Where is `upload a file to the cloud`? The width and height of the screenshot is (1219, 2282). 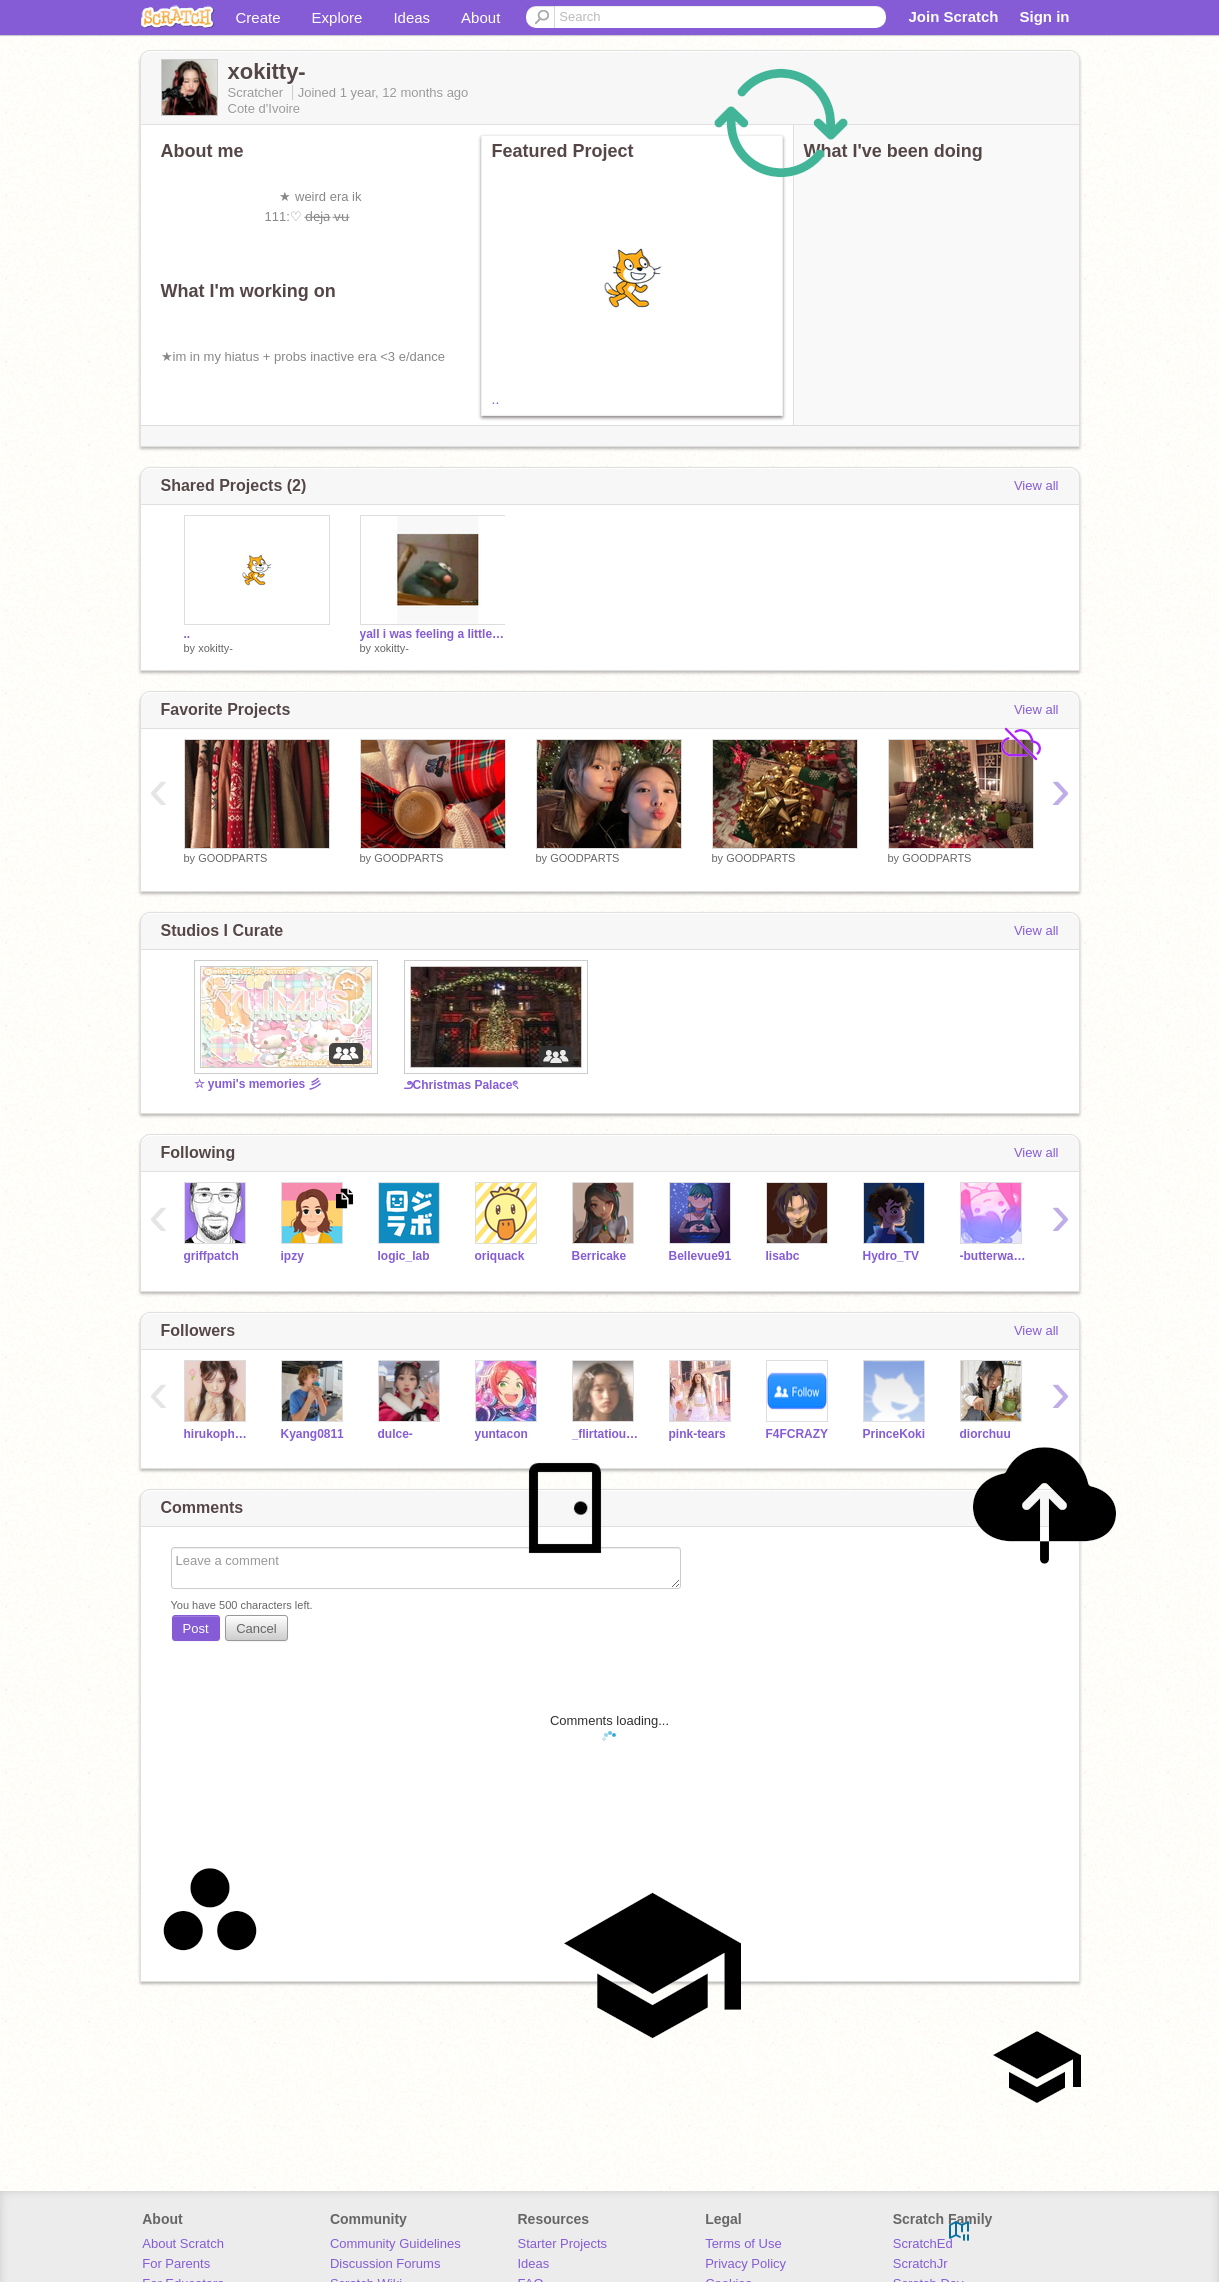 upload a file to the cloud is located at coordinates (1044, 1505).